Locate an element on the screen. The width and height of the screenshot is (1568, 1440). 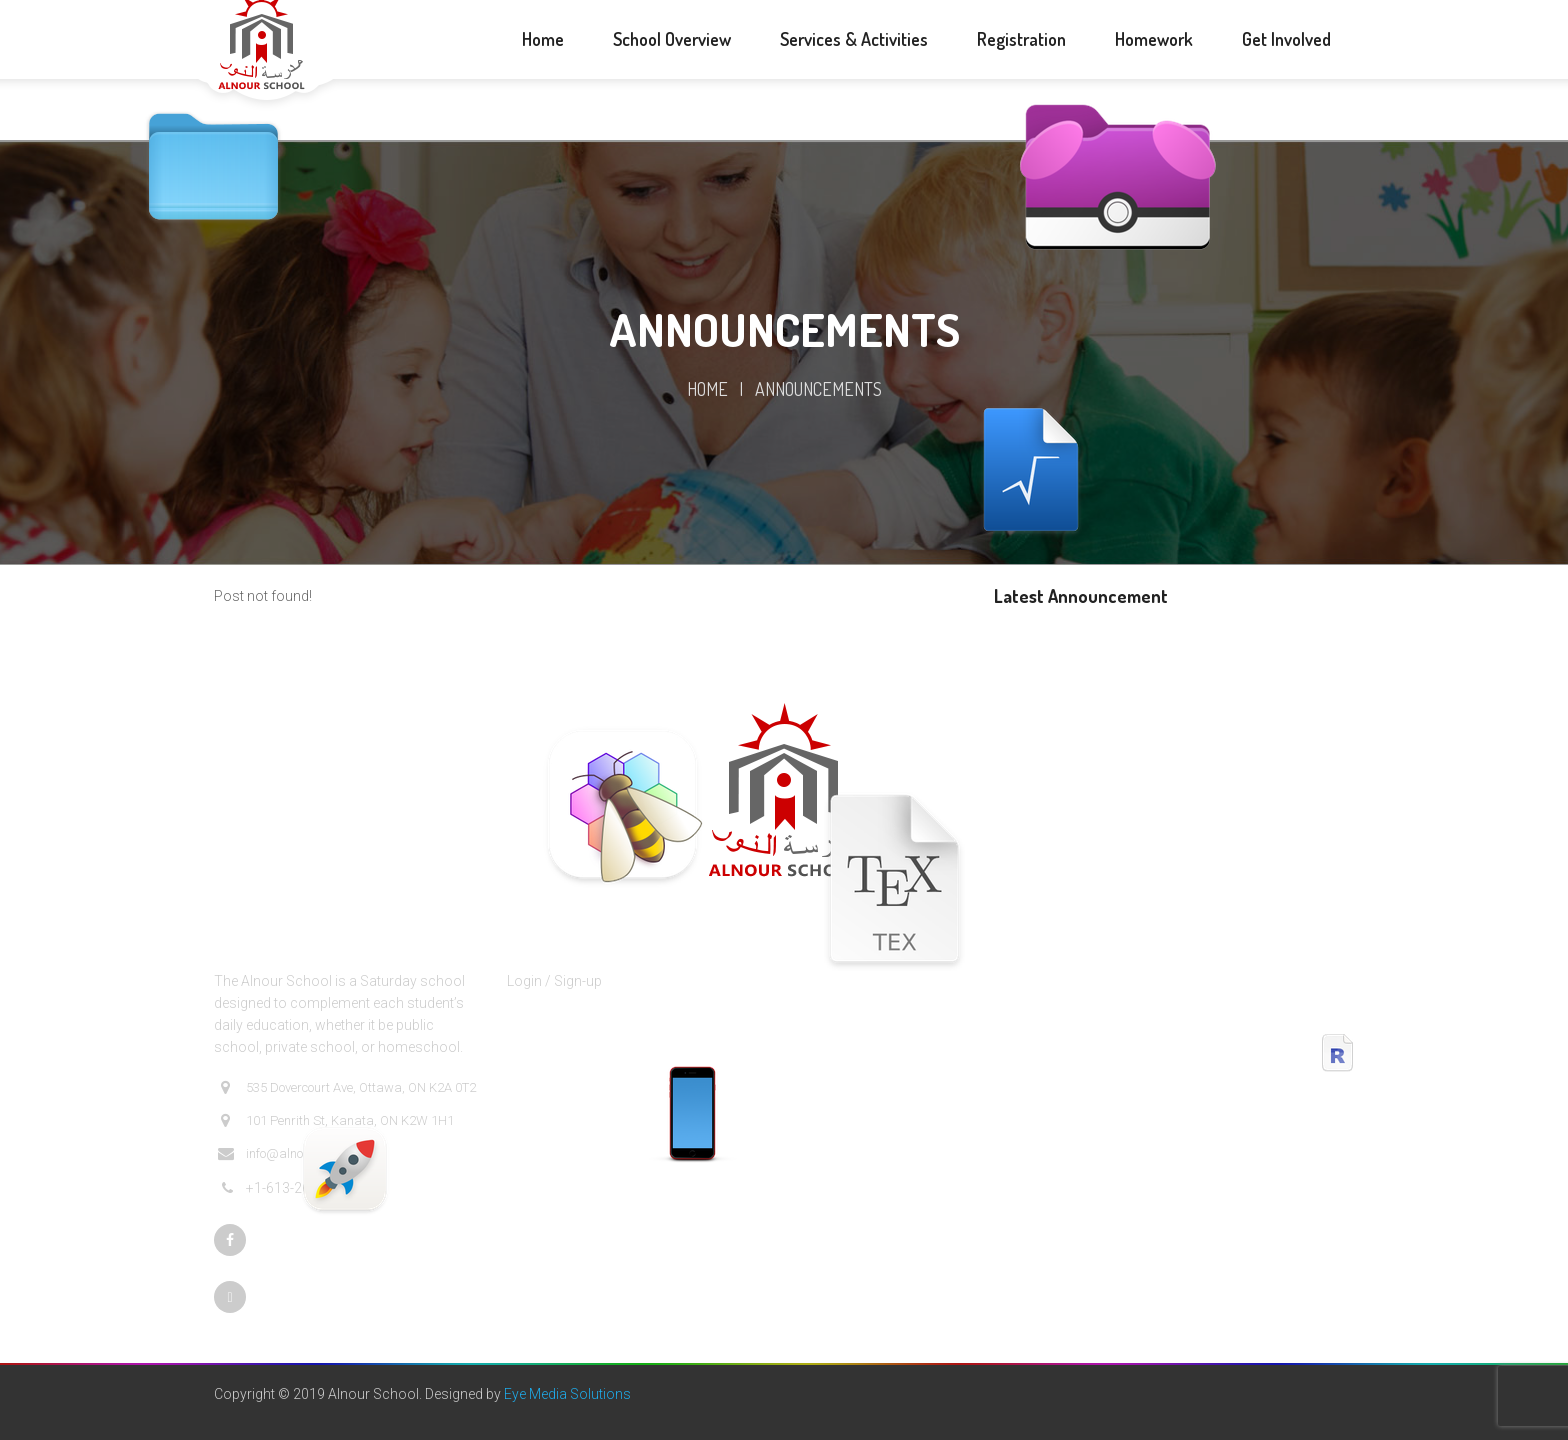
open a LaTeX document file is located at coordinates (894, 881).